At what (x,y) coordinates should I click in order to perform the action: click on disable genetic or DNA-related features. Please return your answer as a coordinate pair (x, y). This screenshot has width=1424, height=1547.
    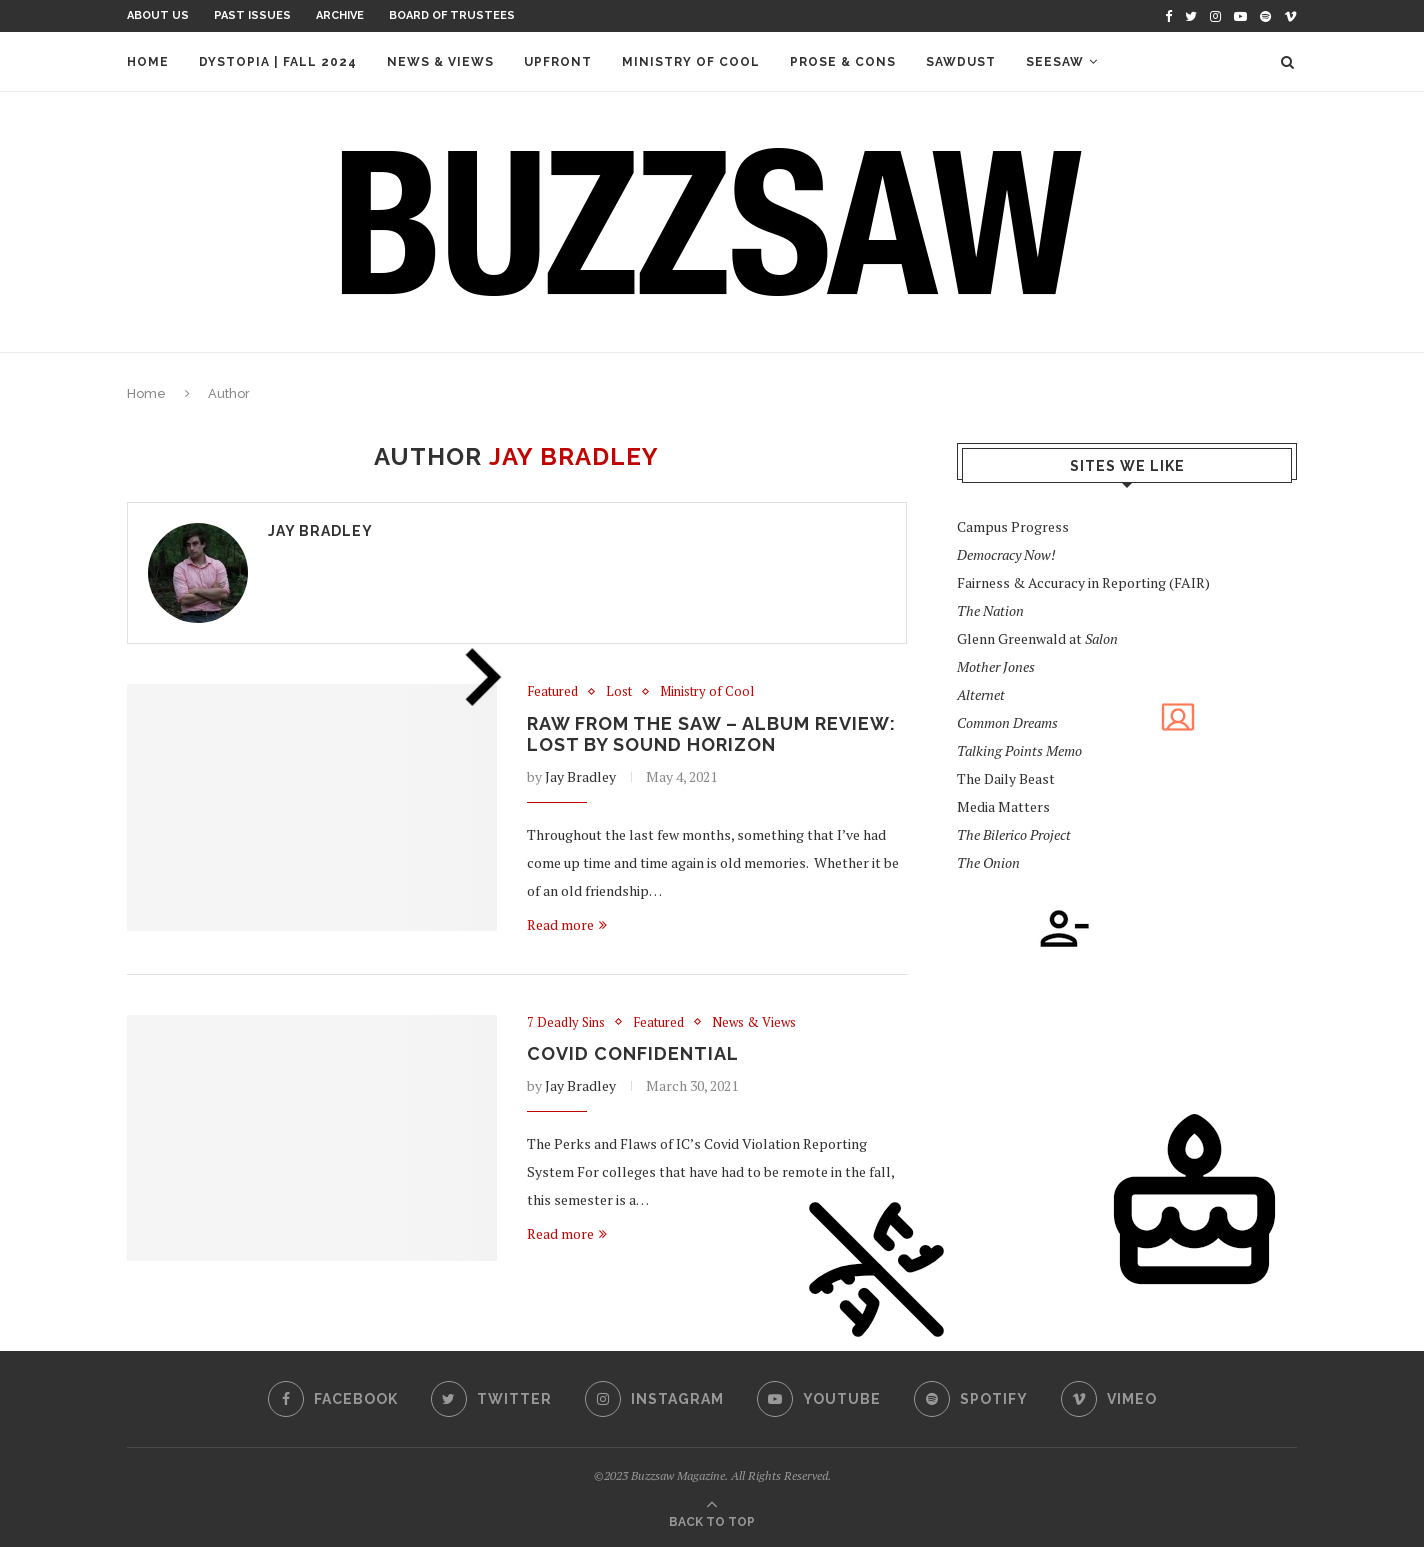
    Looking at the image, I should click on (876, 1269).